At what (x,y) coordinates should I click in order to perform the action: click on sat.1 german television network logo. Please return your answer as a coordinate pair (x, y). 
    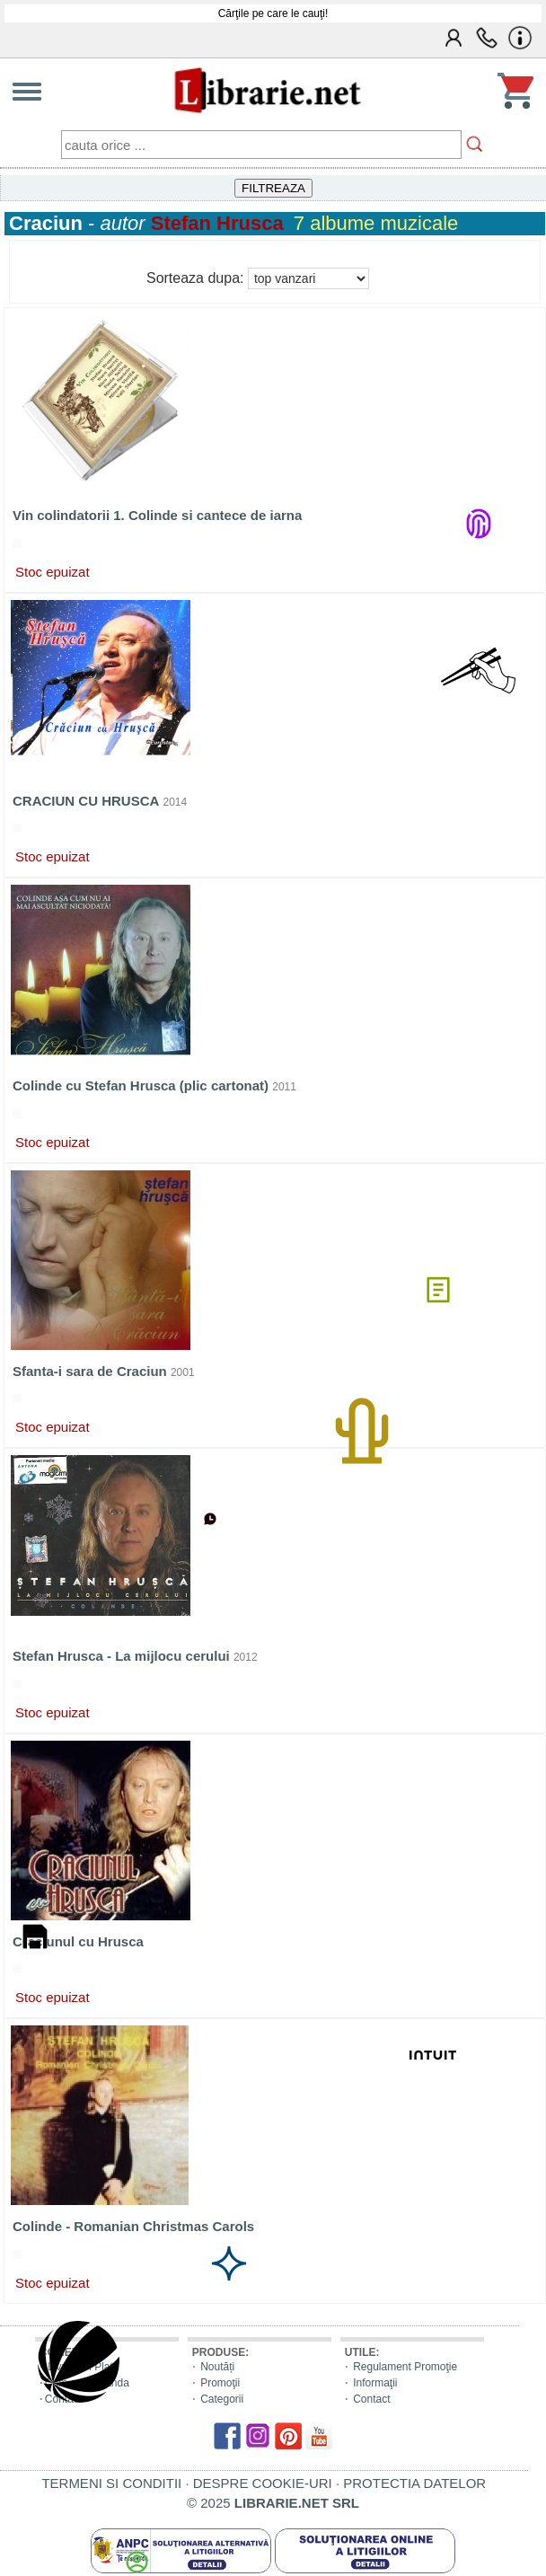
    Looking at the image, I should click on (78, 2361).